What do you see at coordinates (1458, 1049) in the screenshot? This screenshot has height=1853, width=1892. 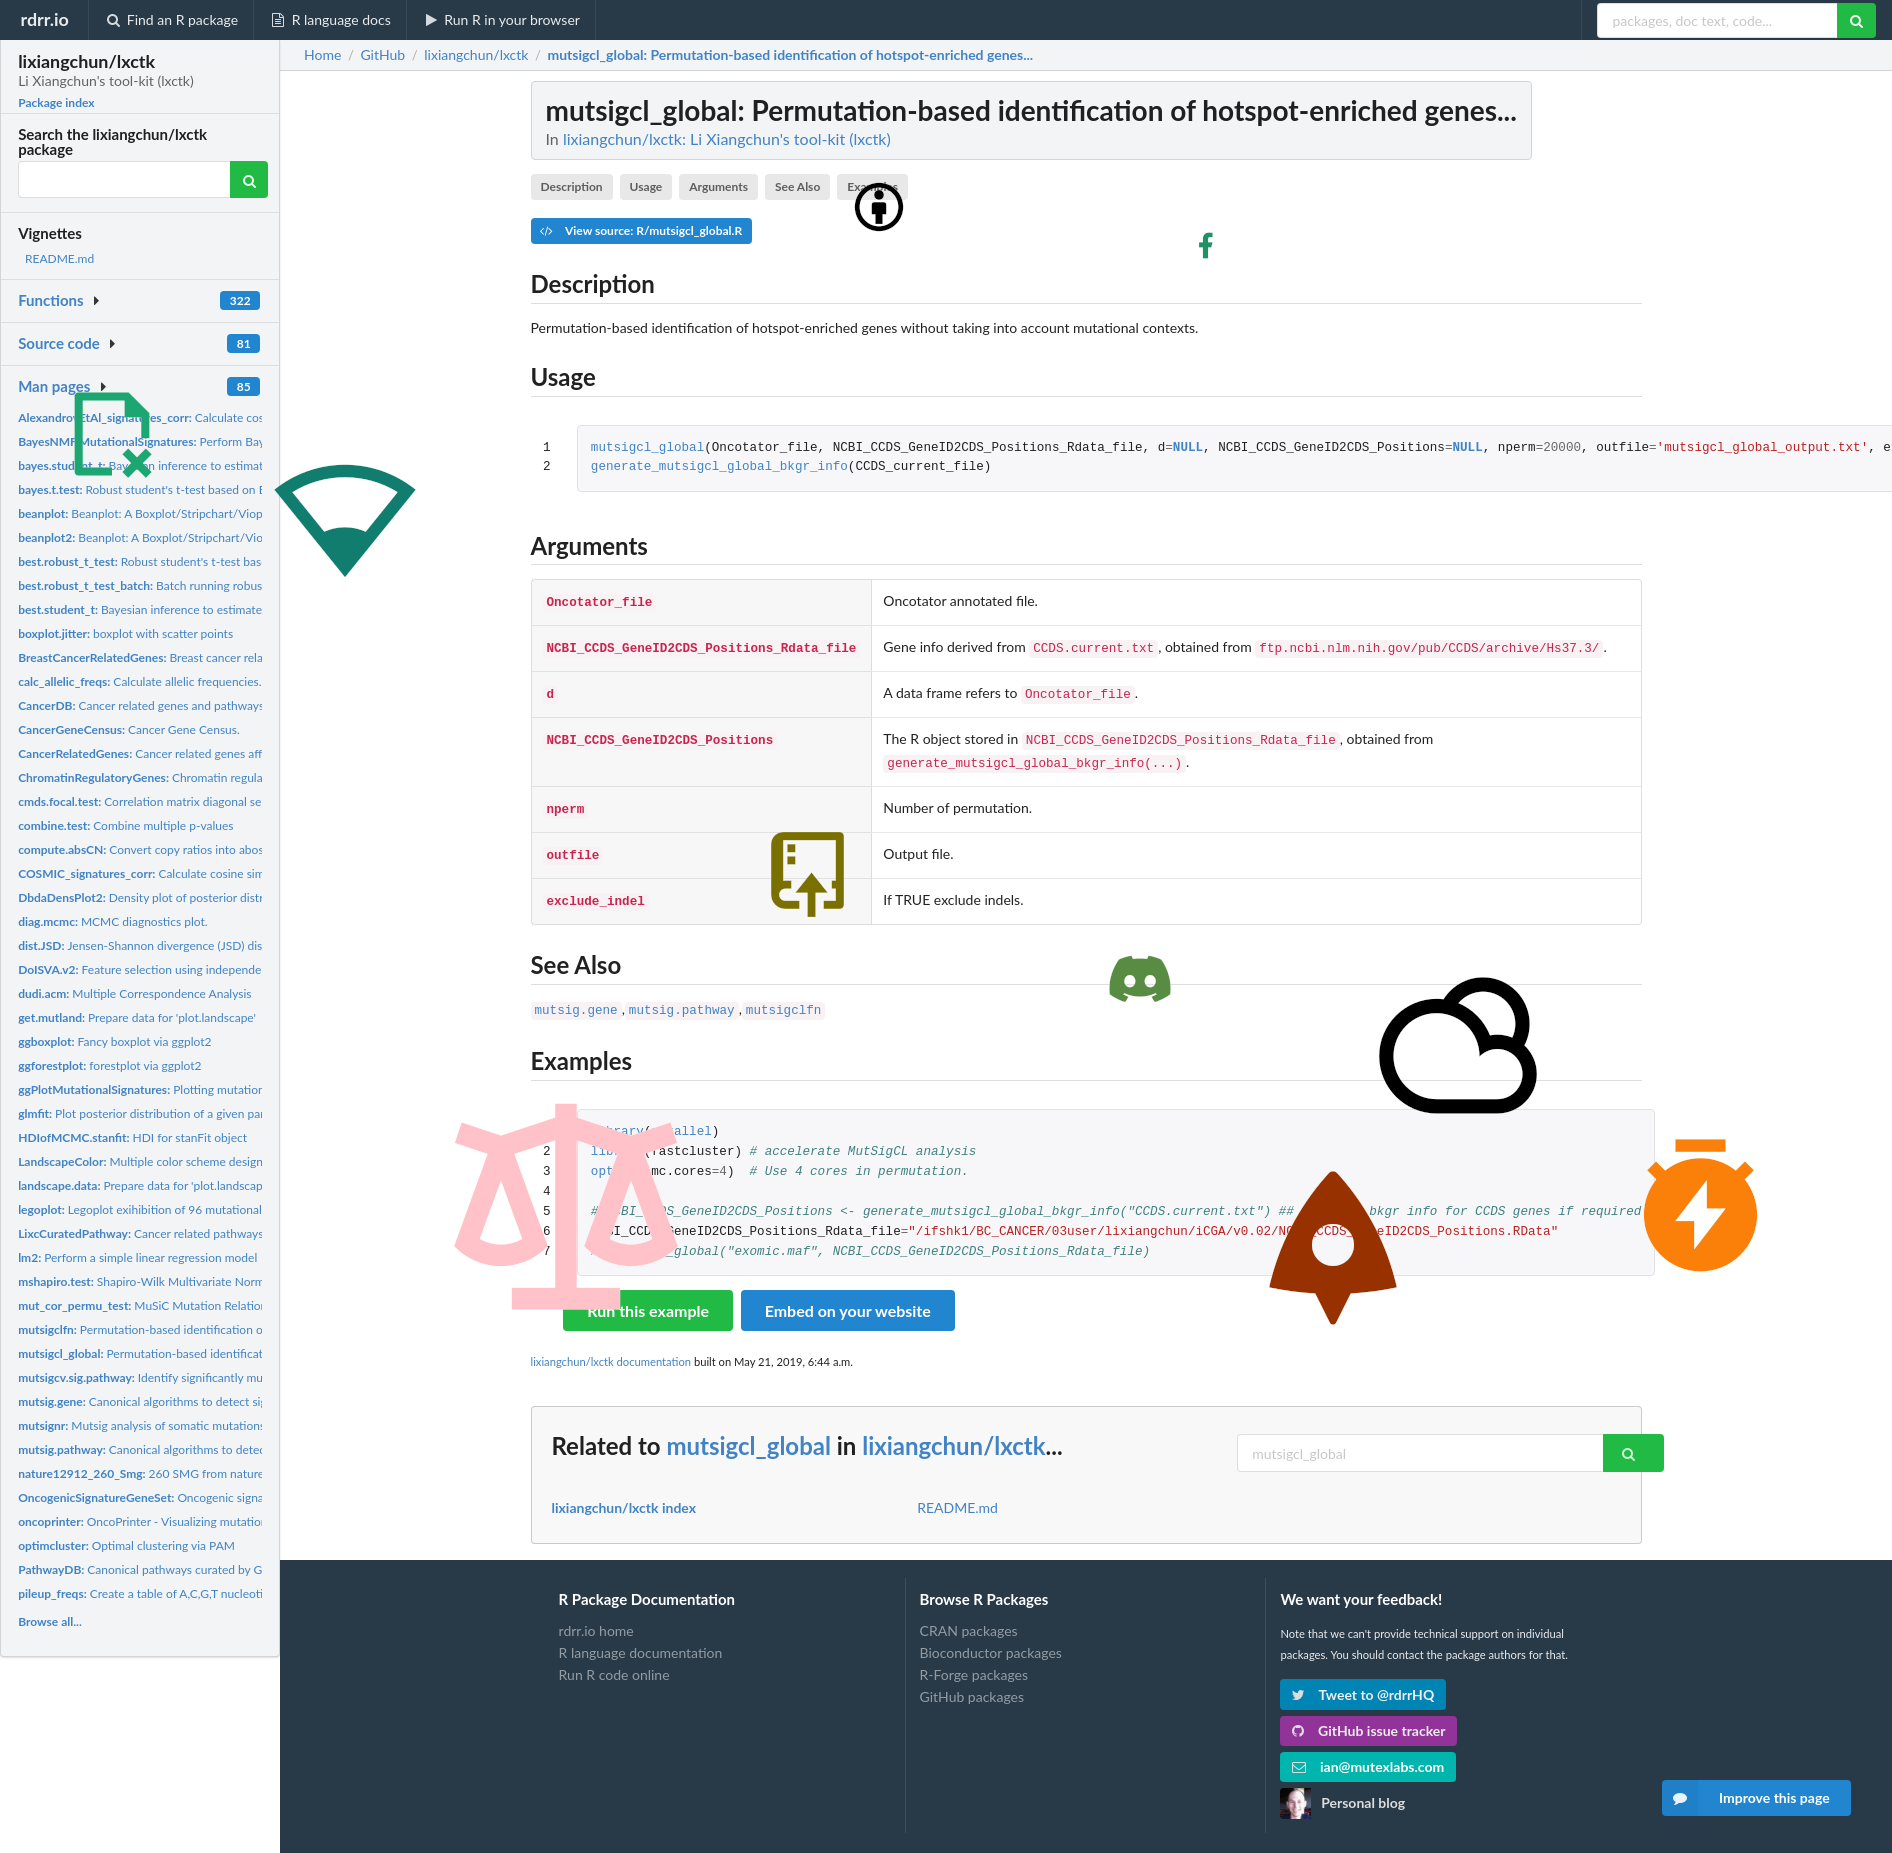 I see `indicates partly cloudy weather conditions` at bounding box center [1458, 1049].